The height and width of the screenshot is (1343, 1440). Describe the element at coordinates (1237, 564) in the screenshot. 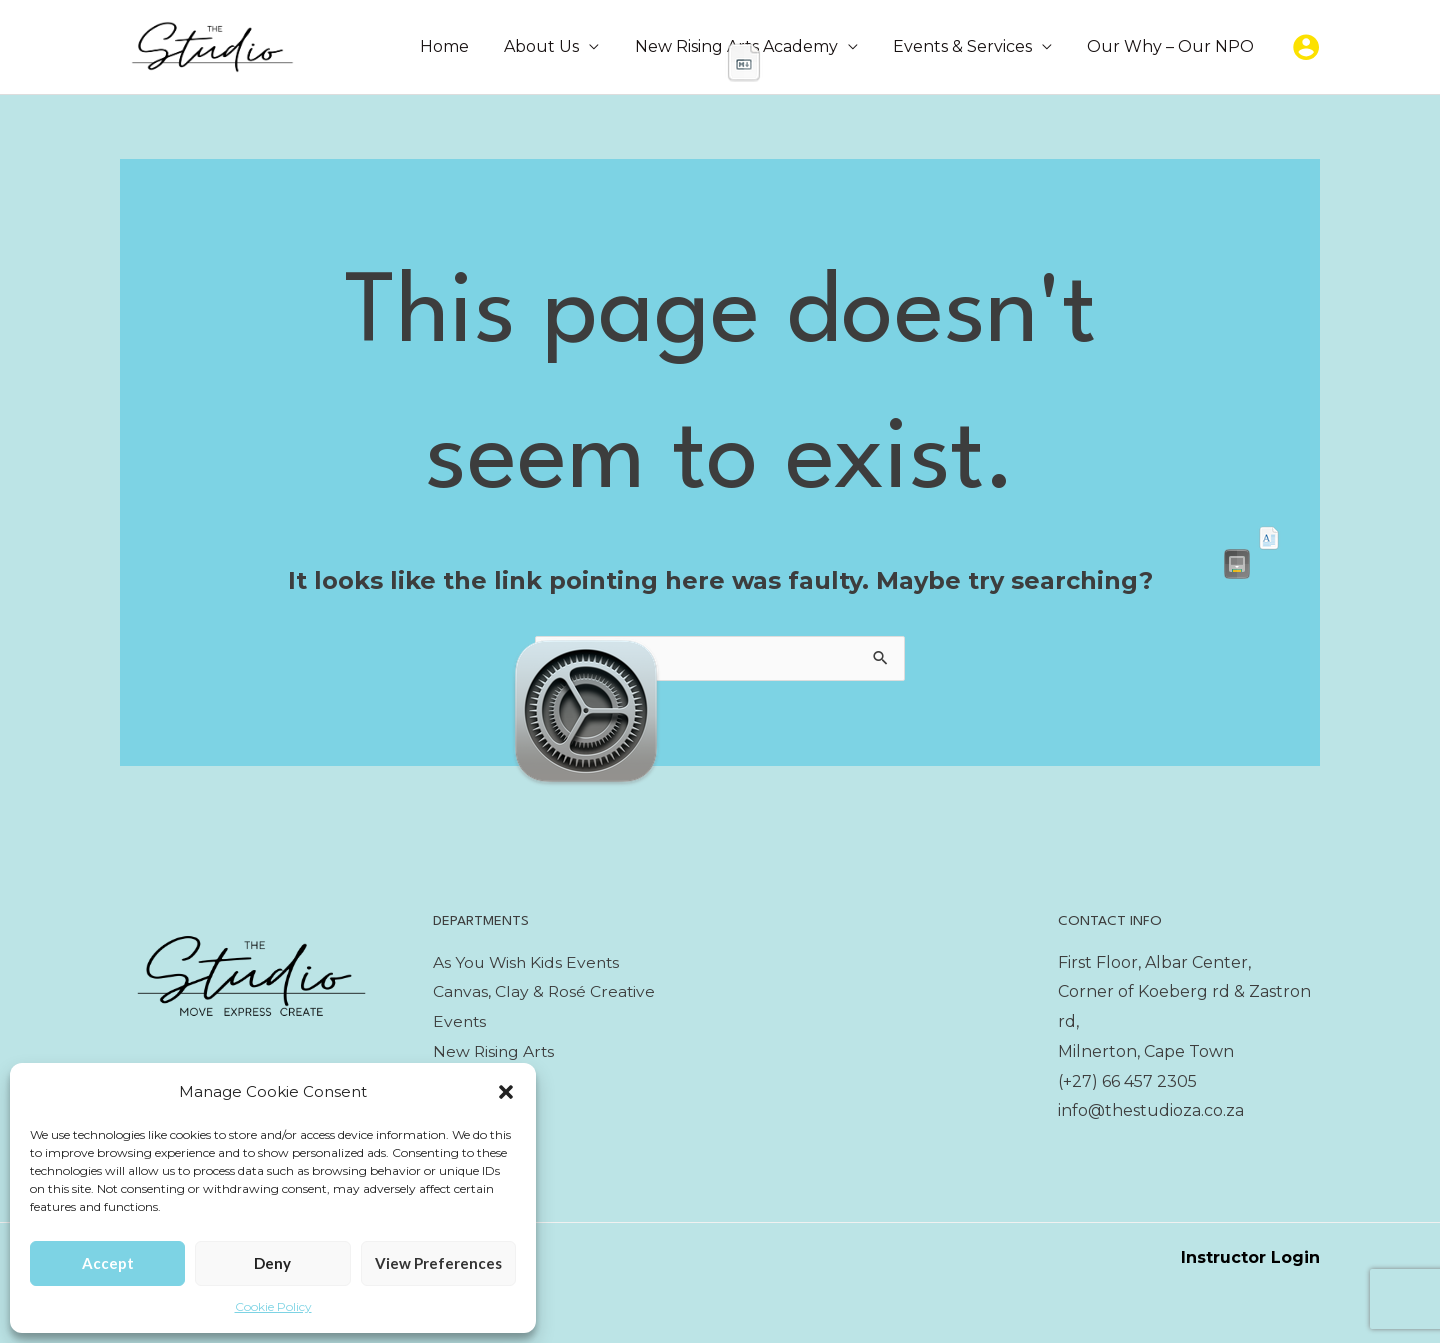

I see `indicates a ROM file type` at that location.